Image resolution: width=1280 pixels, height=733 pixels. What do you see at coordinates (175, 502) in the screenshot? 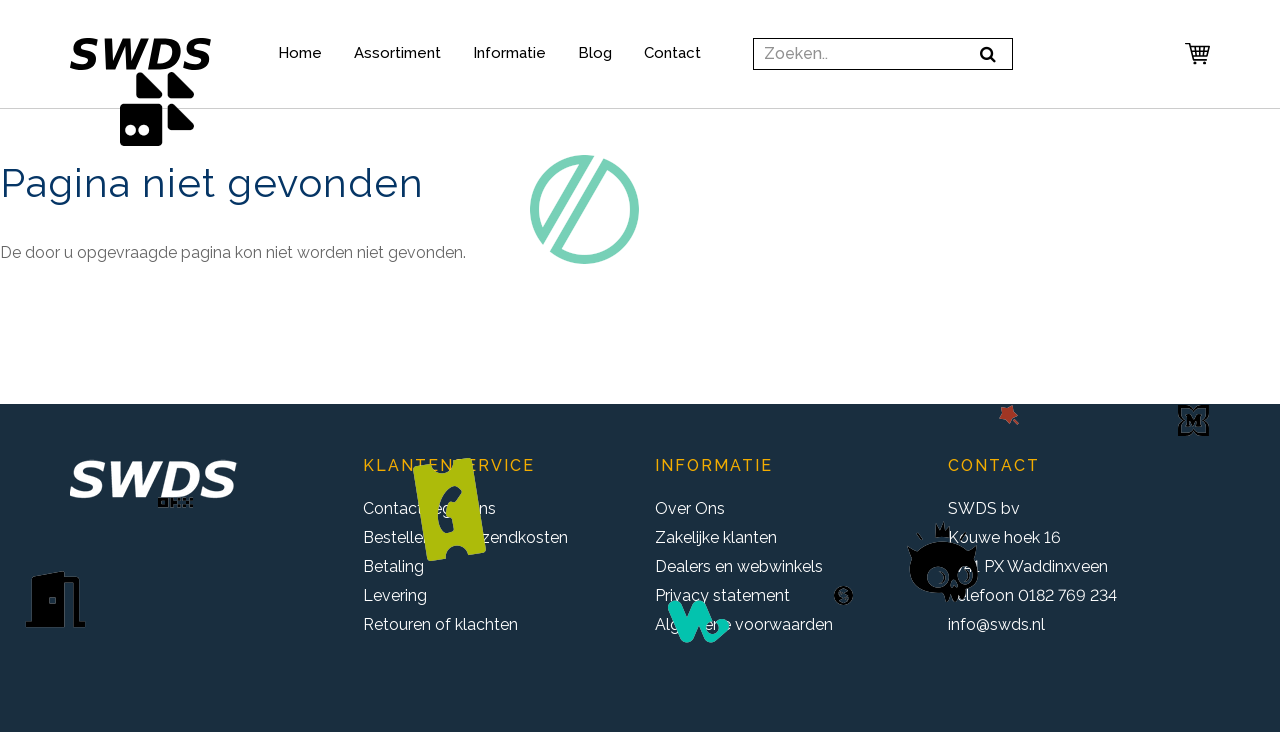
I see `open the OKX cryptocurrency exchange app` at bounding box center [175, 502].